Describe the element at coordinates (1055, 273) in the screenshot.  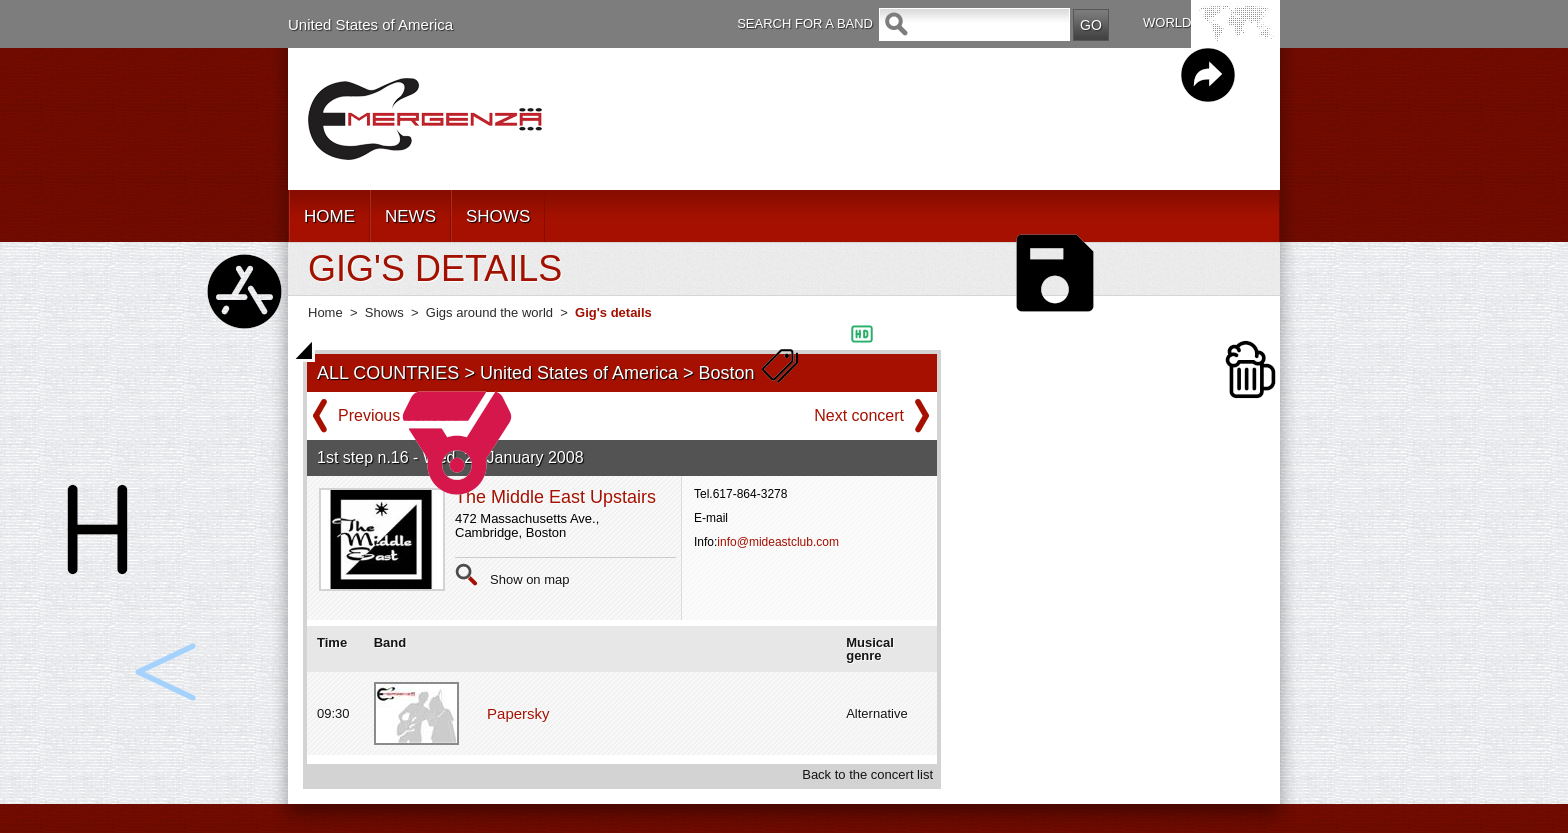
I see `save current file or document` at that location.